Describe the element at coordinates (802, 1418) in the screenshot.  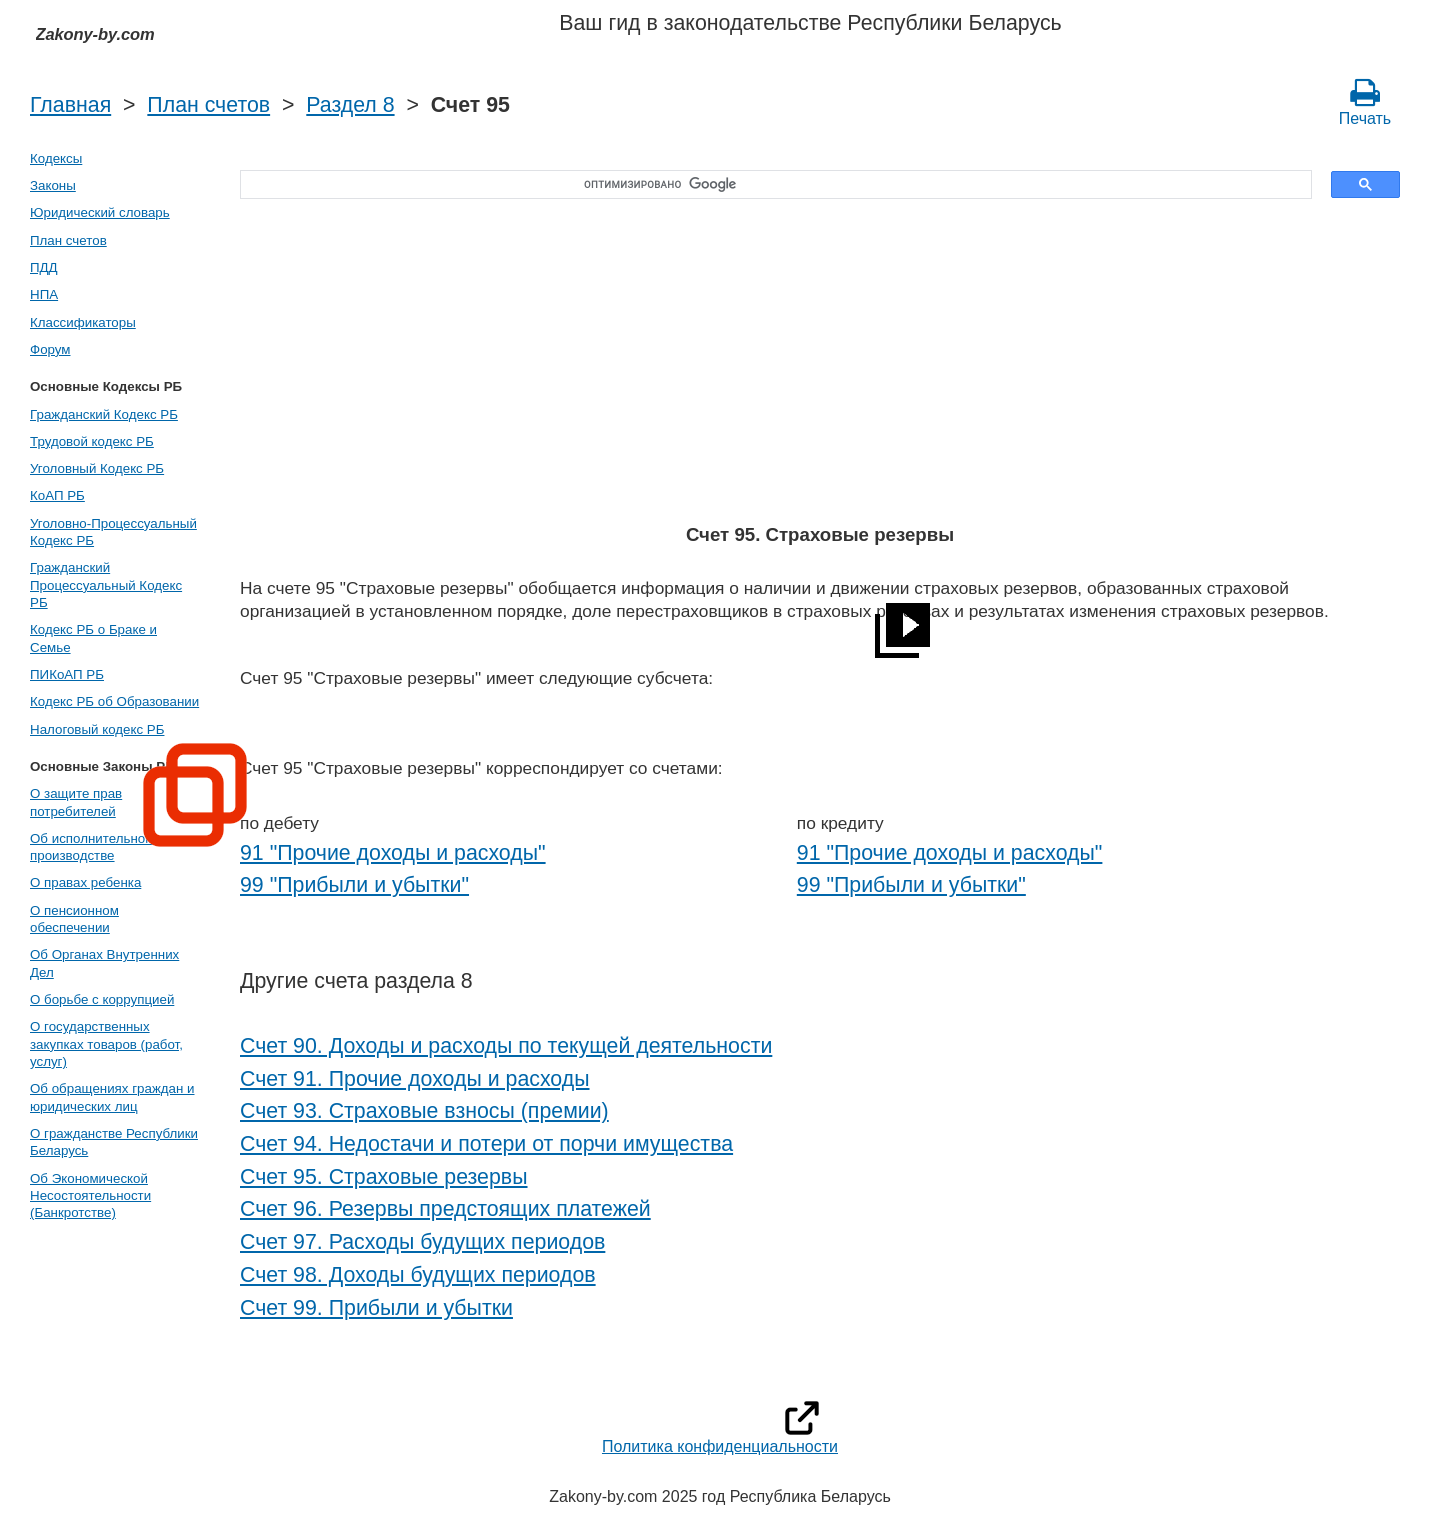
I see `open link in a new tab or window` at that location.